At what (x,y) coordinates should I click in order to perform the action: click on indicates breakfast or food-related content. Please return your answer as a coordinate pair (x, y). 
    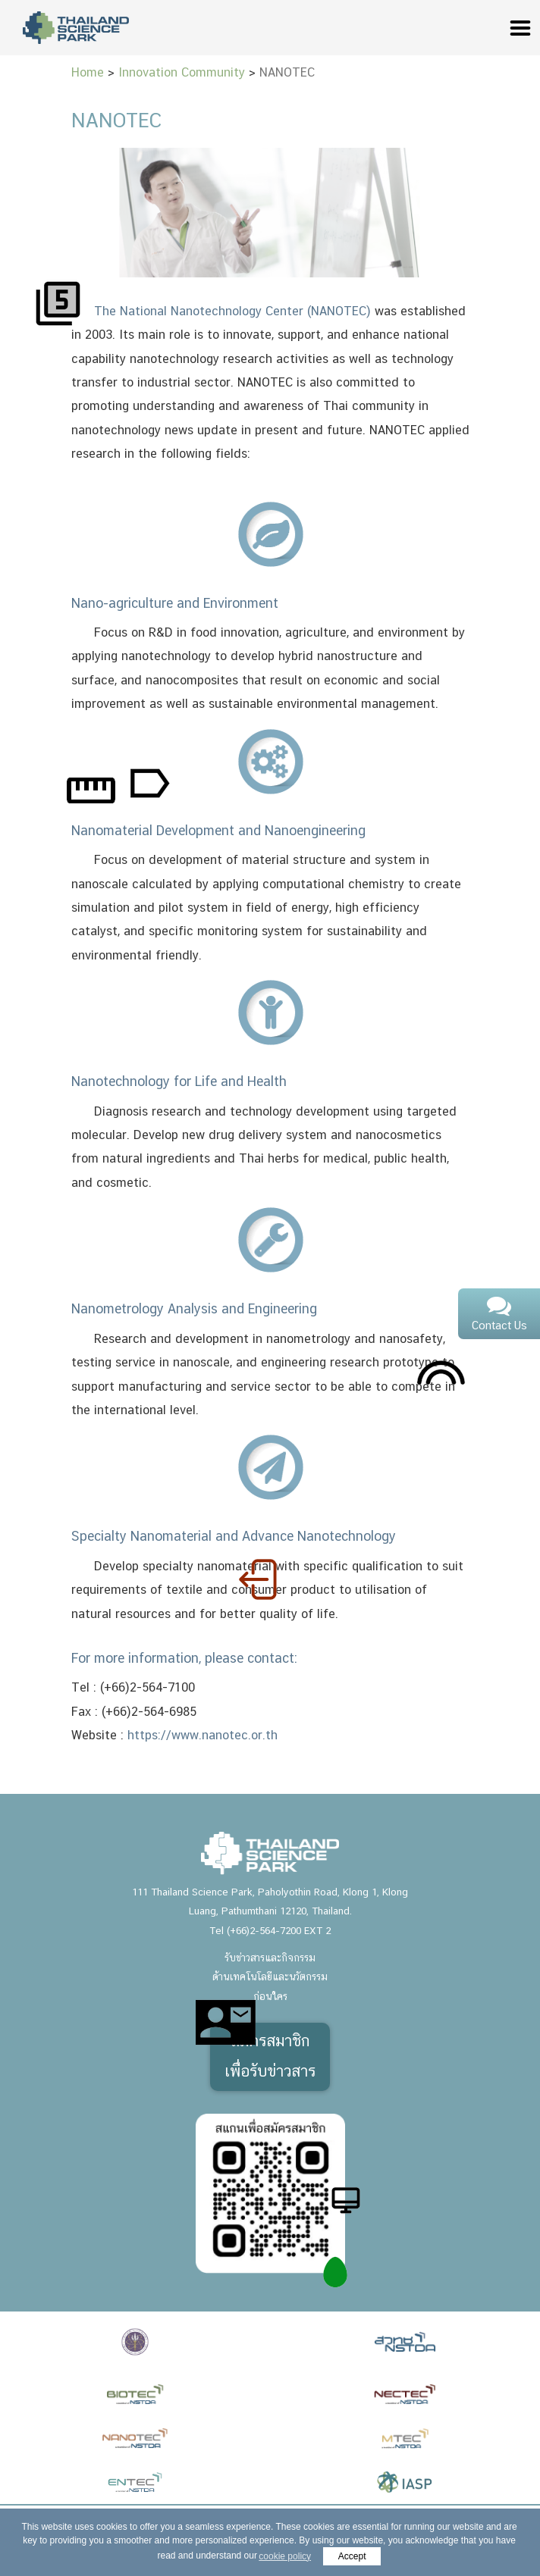
    Looking at the image, I should click on (335, 2272).